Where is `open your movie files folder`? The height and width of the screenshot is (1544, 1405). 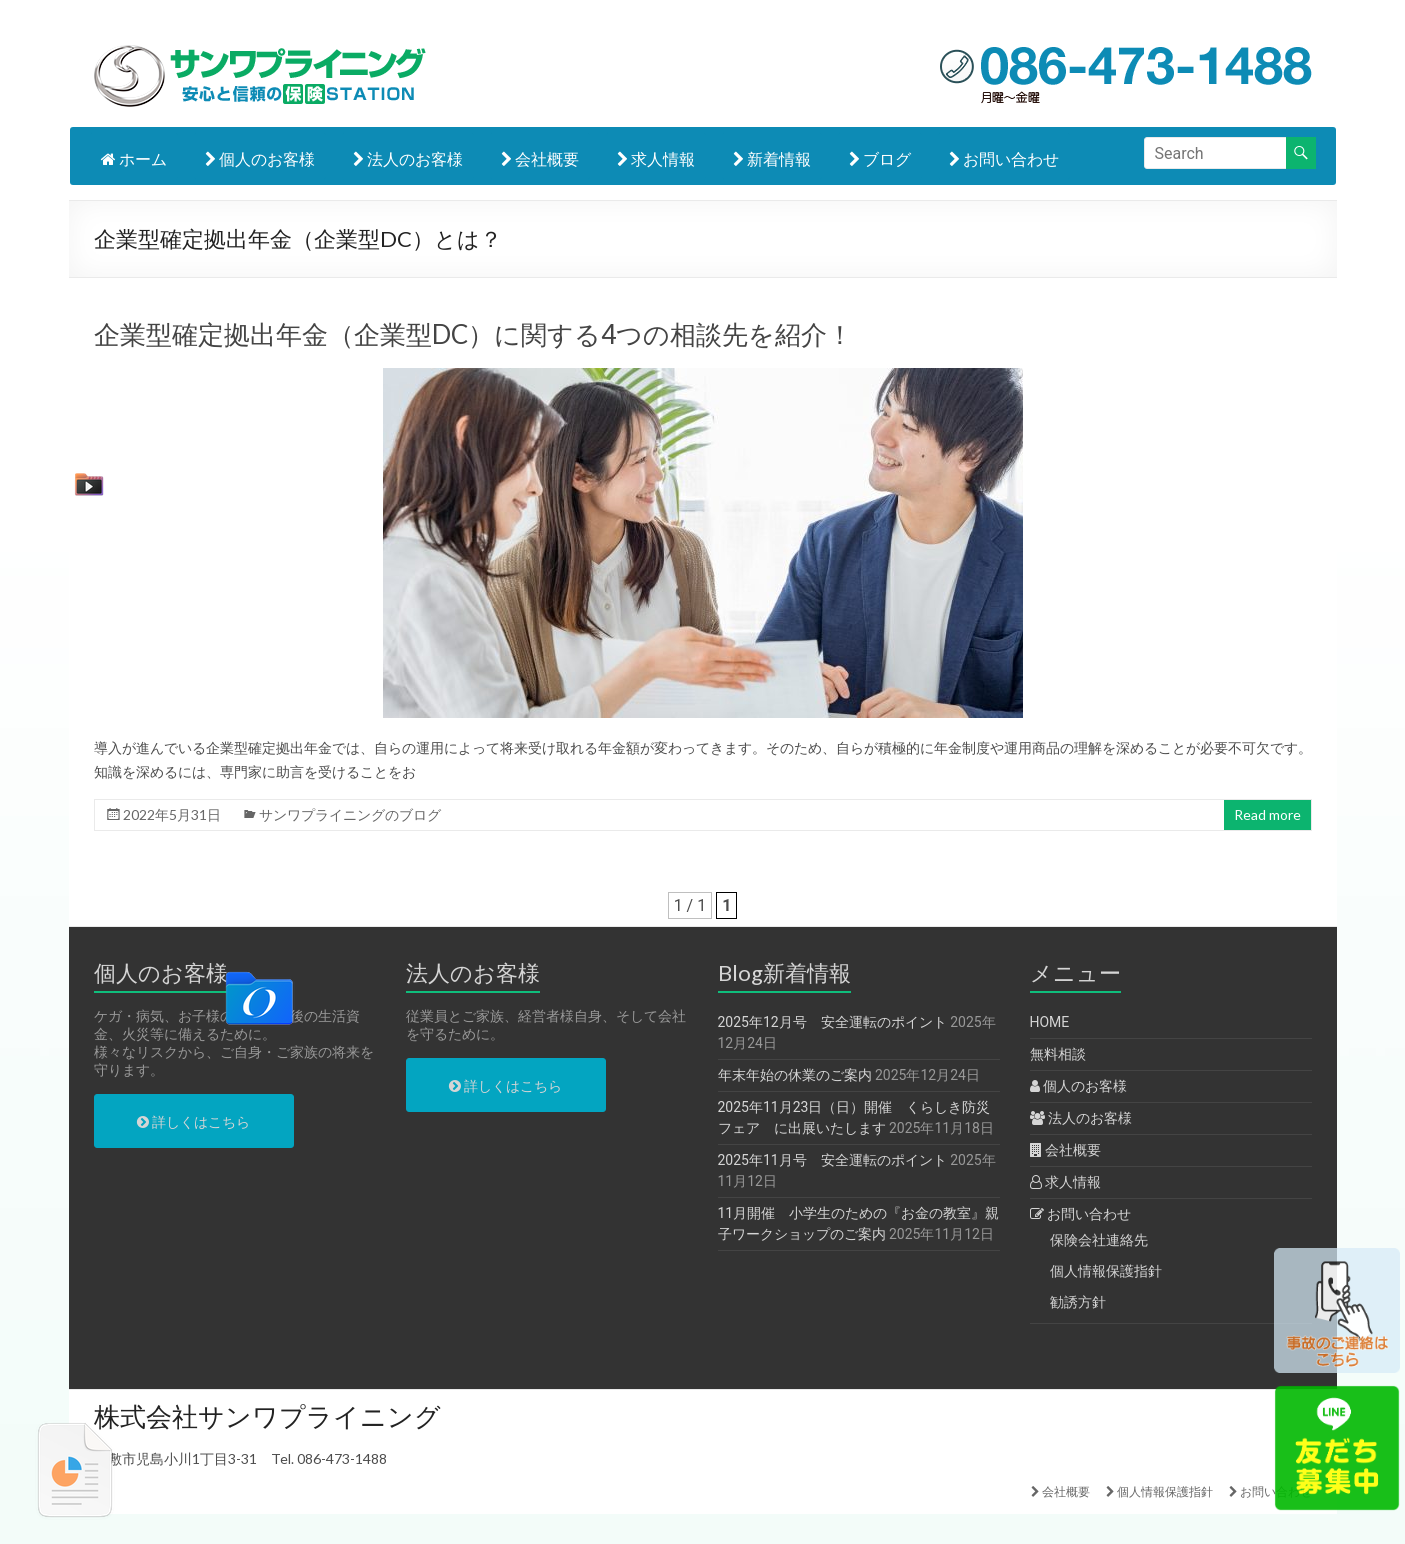
open your movie files folder is located at coordinates (89, 485).